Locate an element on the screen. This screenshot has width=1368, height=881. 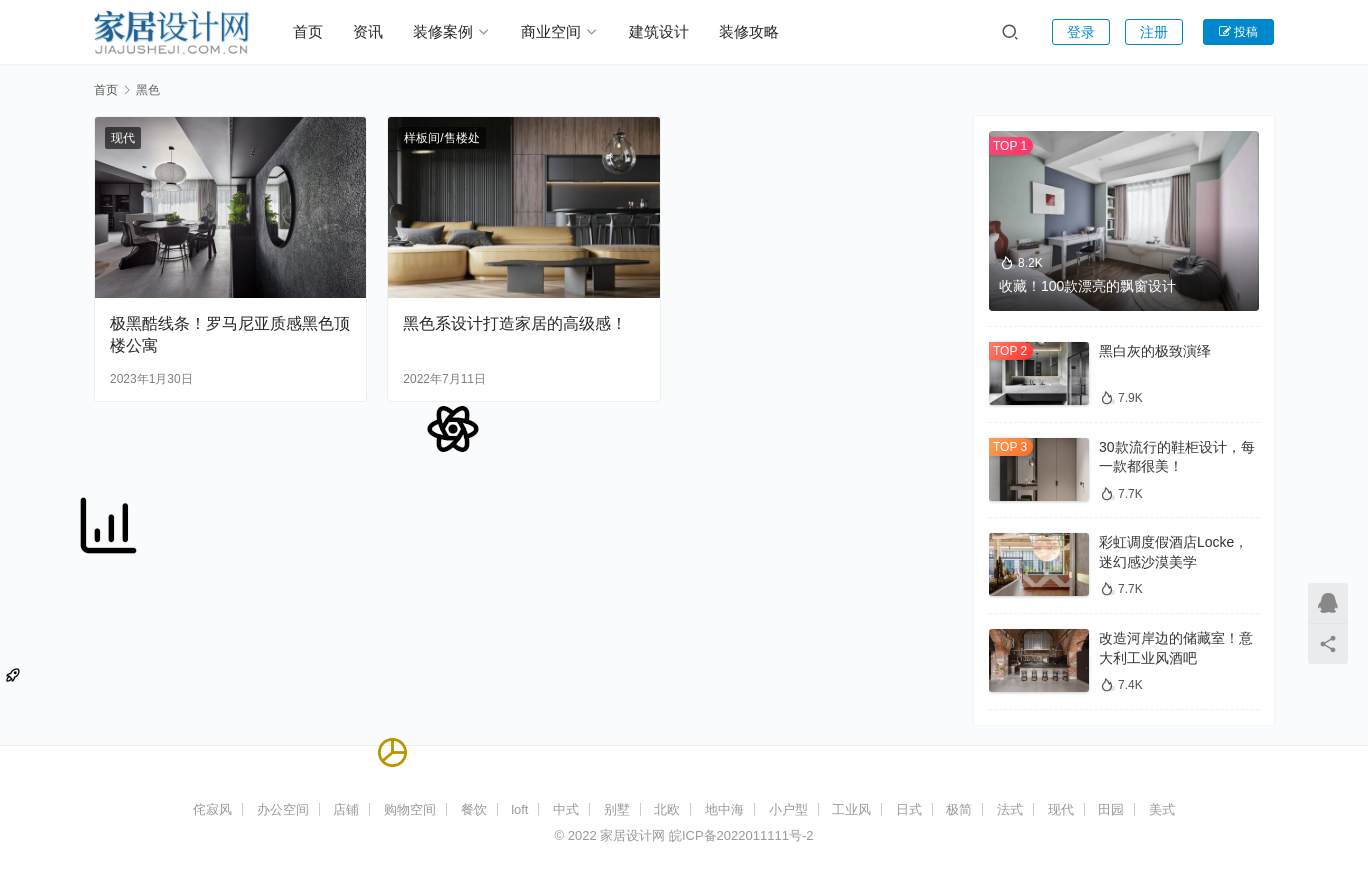
indicates a React.js application or component is located at coordinates (453, 429).